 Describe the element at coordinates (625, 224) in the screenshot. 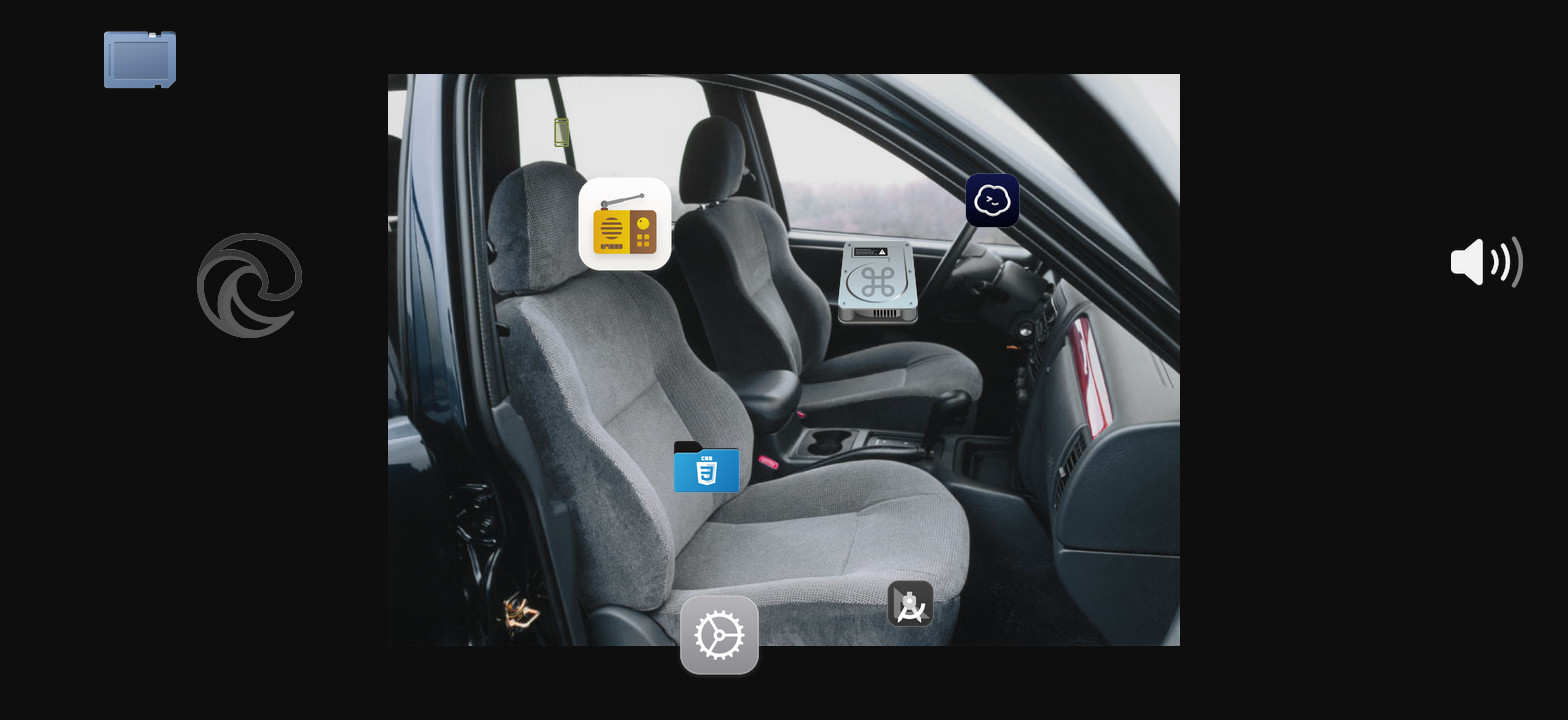

I see `open shortwave radio streaming app` at that location.